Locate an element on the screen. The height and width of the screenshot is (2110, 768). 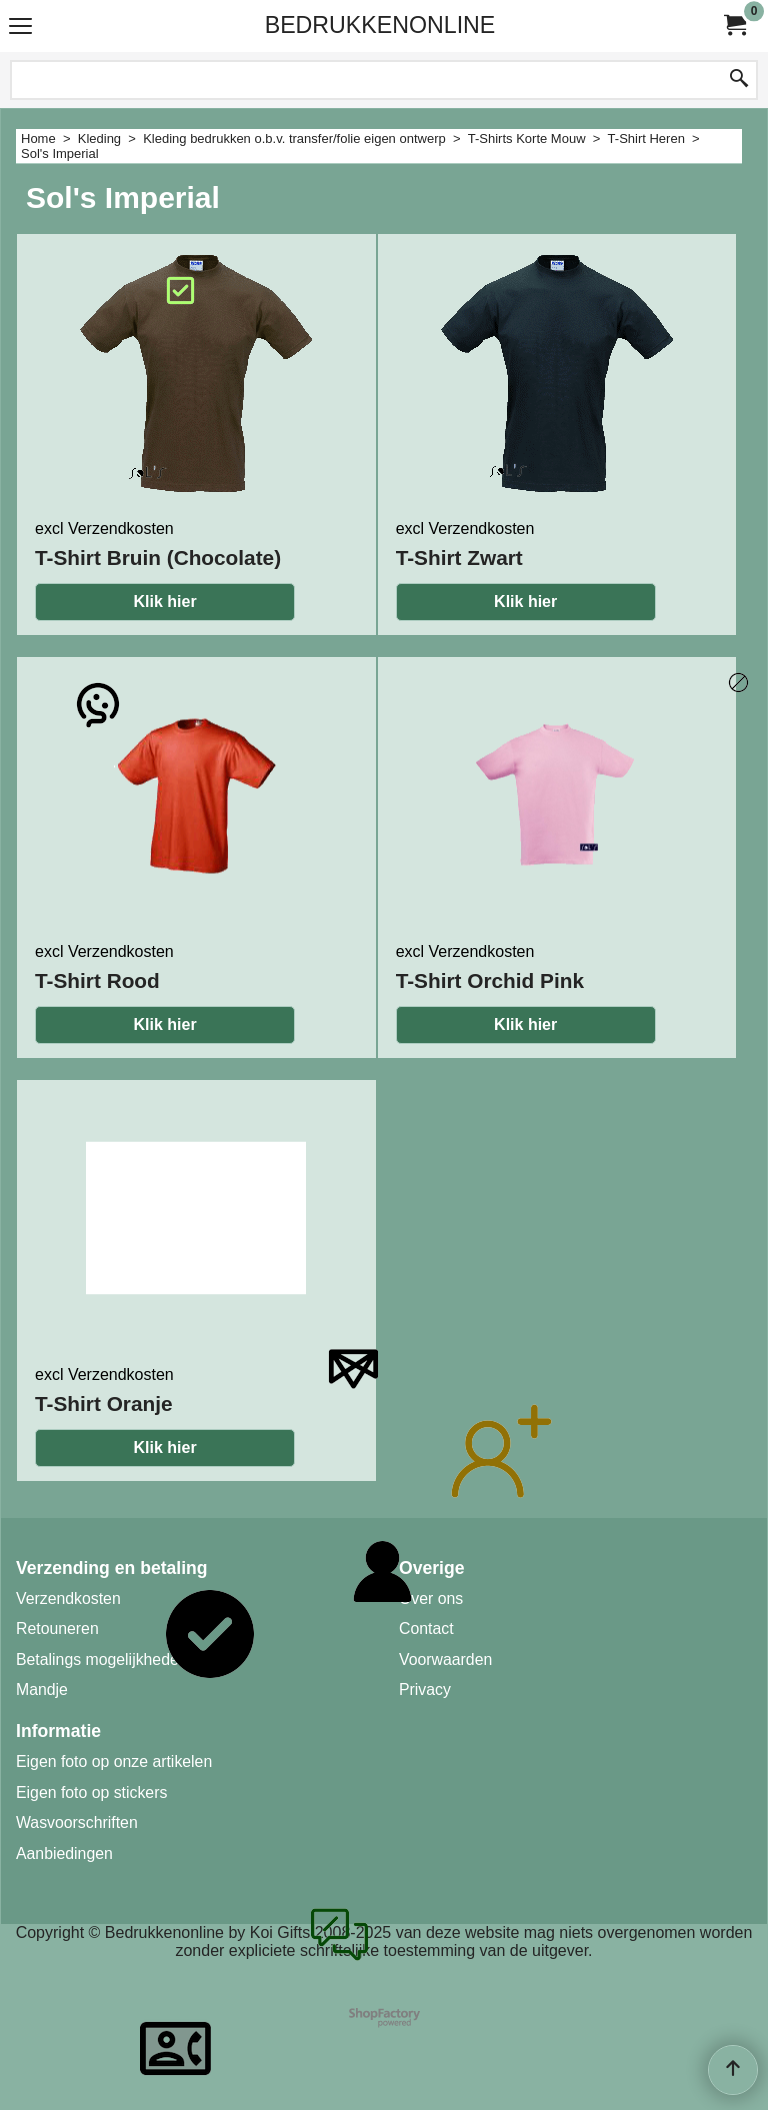
access DC/OS dashboard or services is located at coordinates (353, 1366).